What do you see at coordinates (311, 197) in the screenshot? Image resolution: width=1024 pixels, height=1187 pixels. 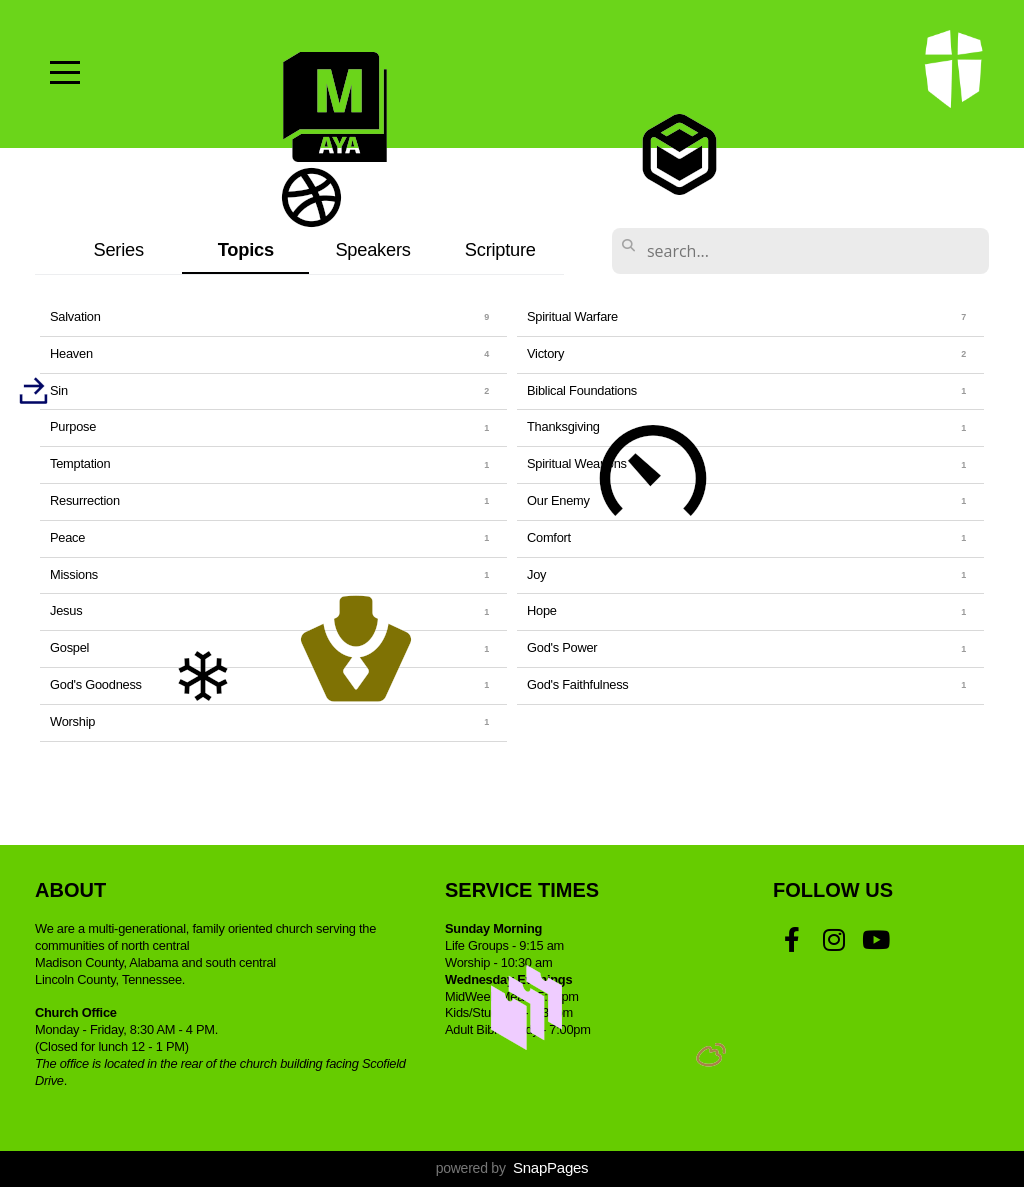 I see `visit dribbble profile or portfolio` at bounding box center [311, 197].